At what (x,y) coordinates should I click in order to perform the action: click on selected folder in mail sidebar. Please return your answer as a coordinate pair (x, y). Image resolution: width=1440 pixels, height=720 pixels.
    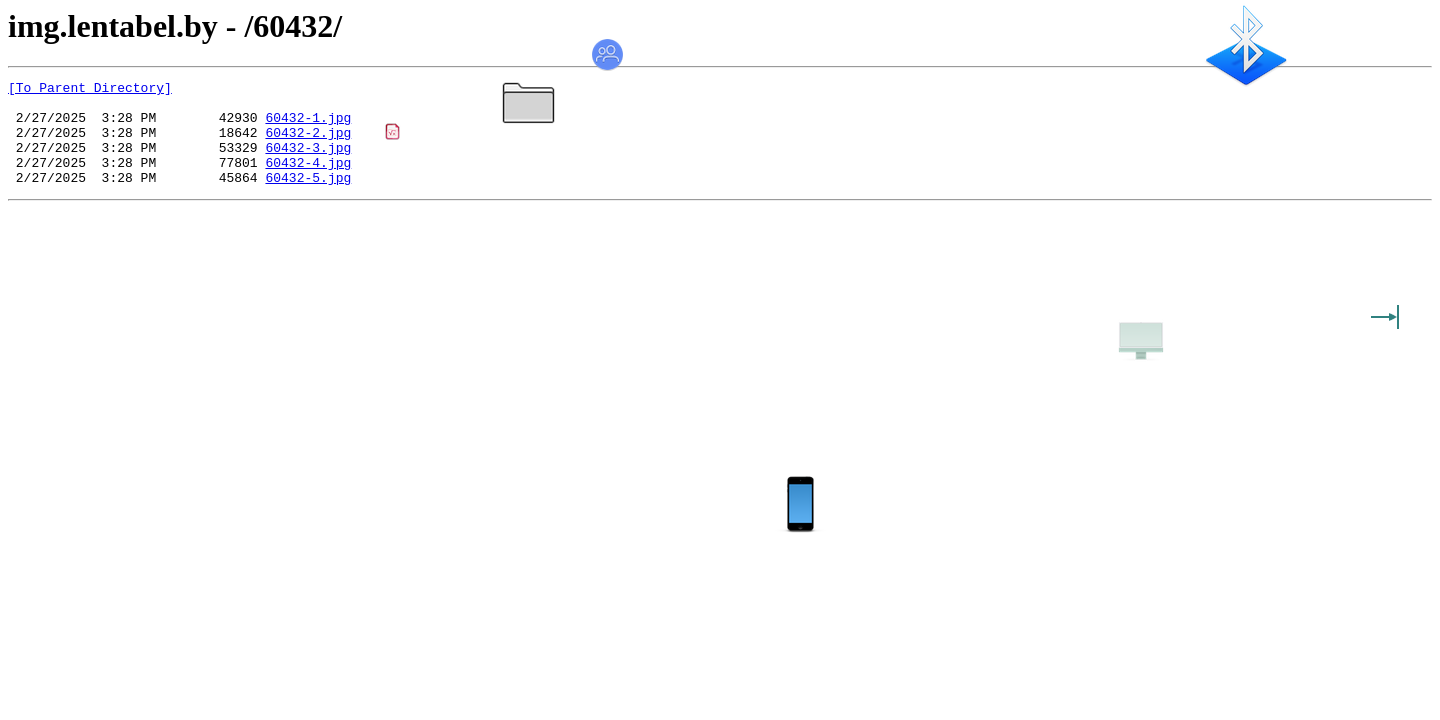
    Looking at the image, I should click on (528, 102).